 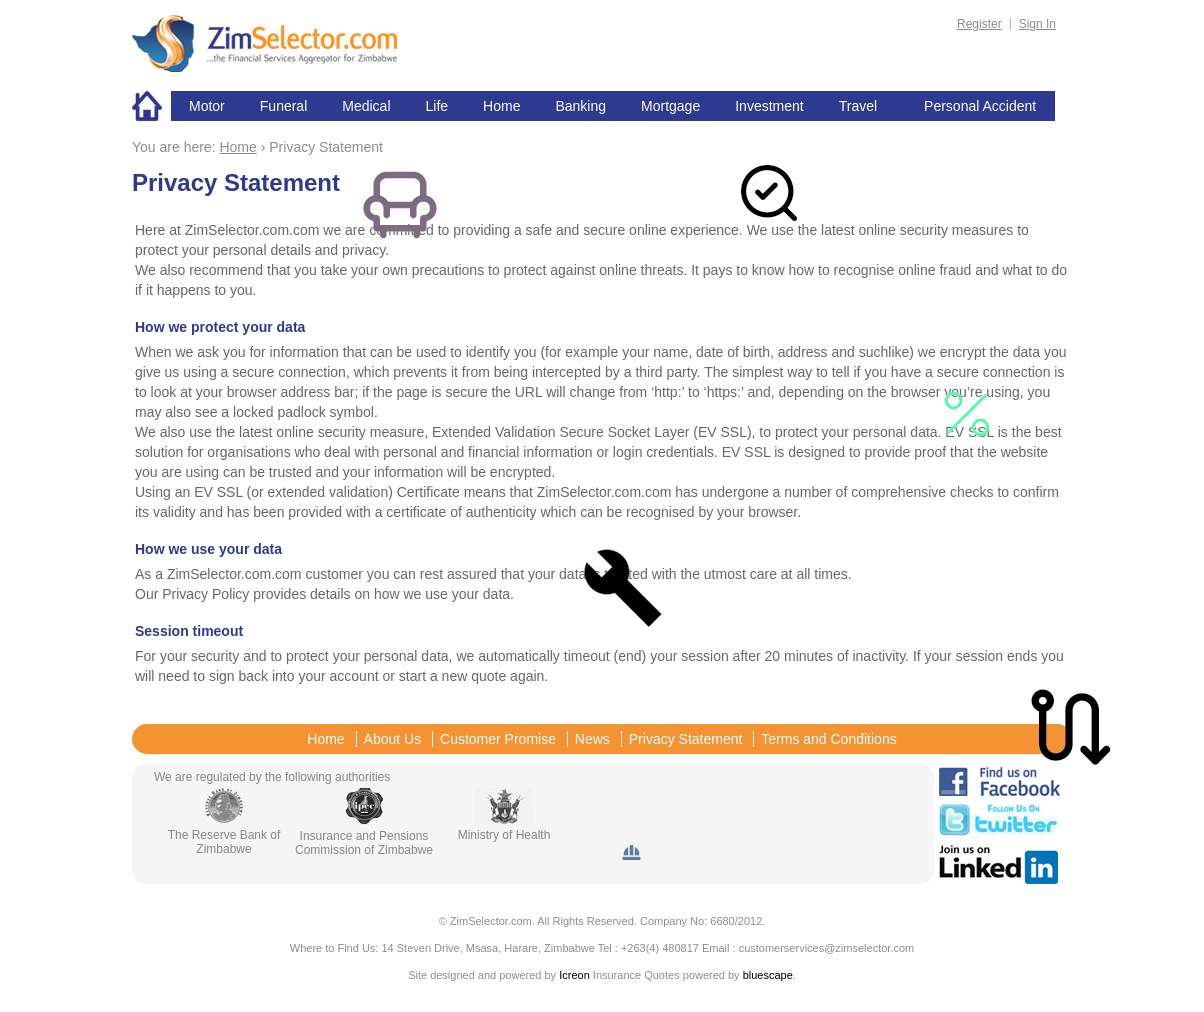 I want to click on access settings or configuration options, so click(x=622, y=587).